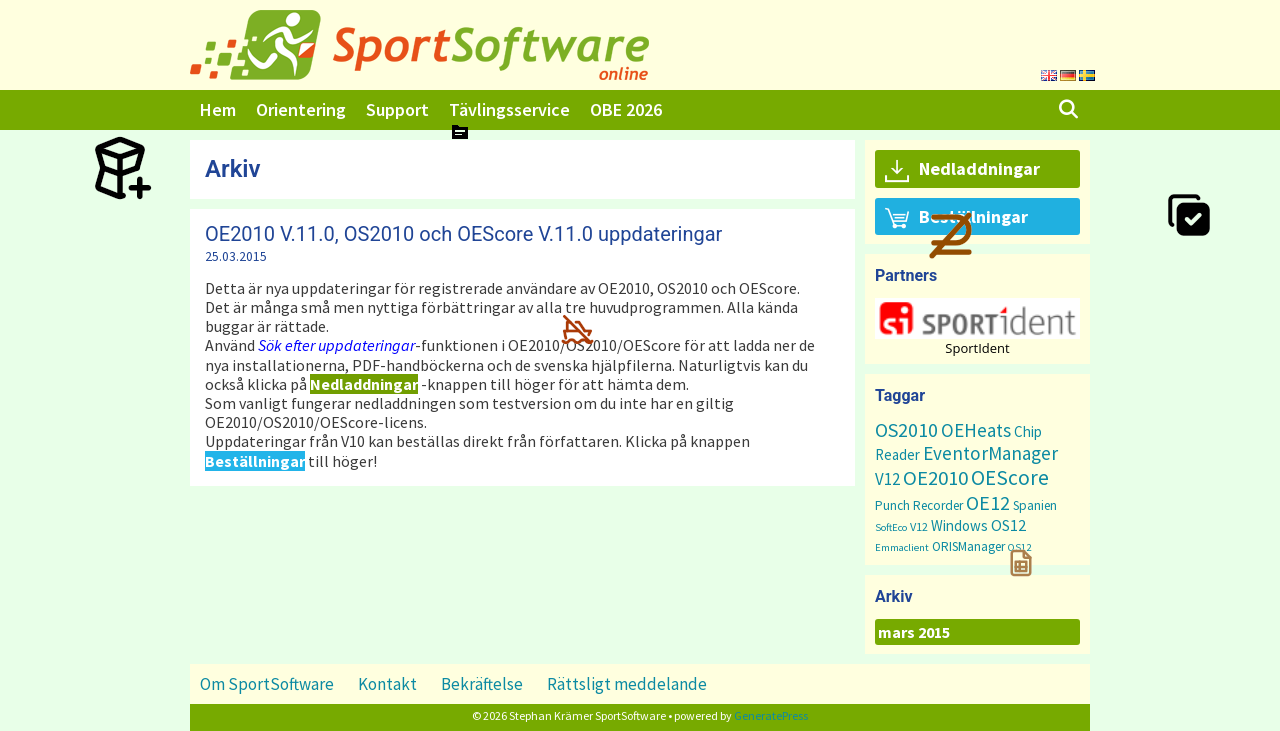 The image size is (1280, 731). What do you see at coordinates (1021, 563) in the screenshot?
I see `open a spreadsheet file` at bounding box center [1021, 563].